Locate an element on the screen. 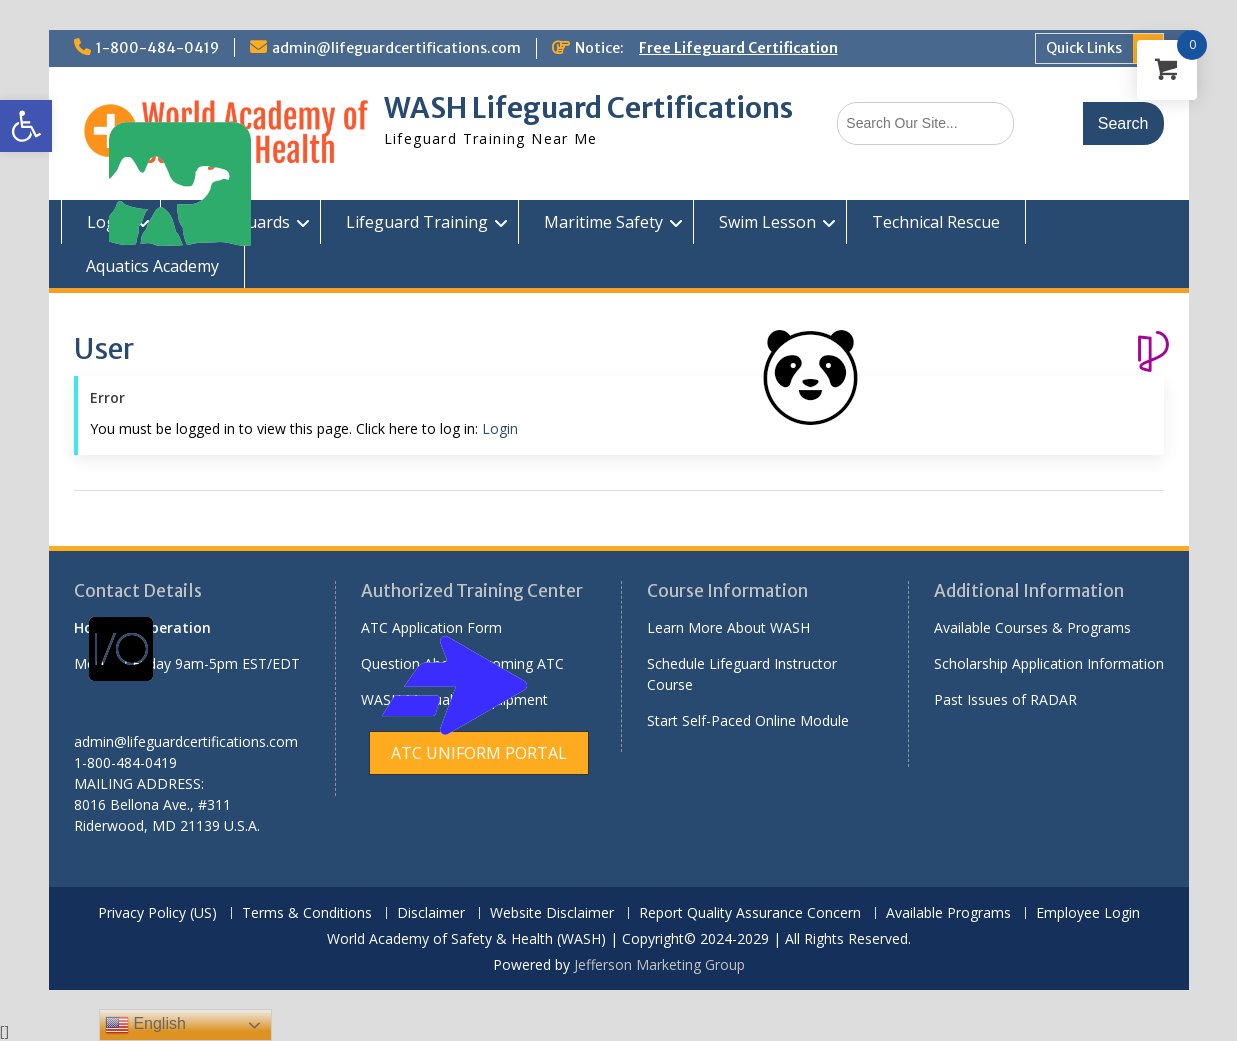 The image size is (1237, 1041). open Progate coding learning platform is located at coordinates (1153, 351).